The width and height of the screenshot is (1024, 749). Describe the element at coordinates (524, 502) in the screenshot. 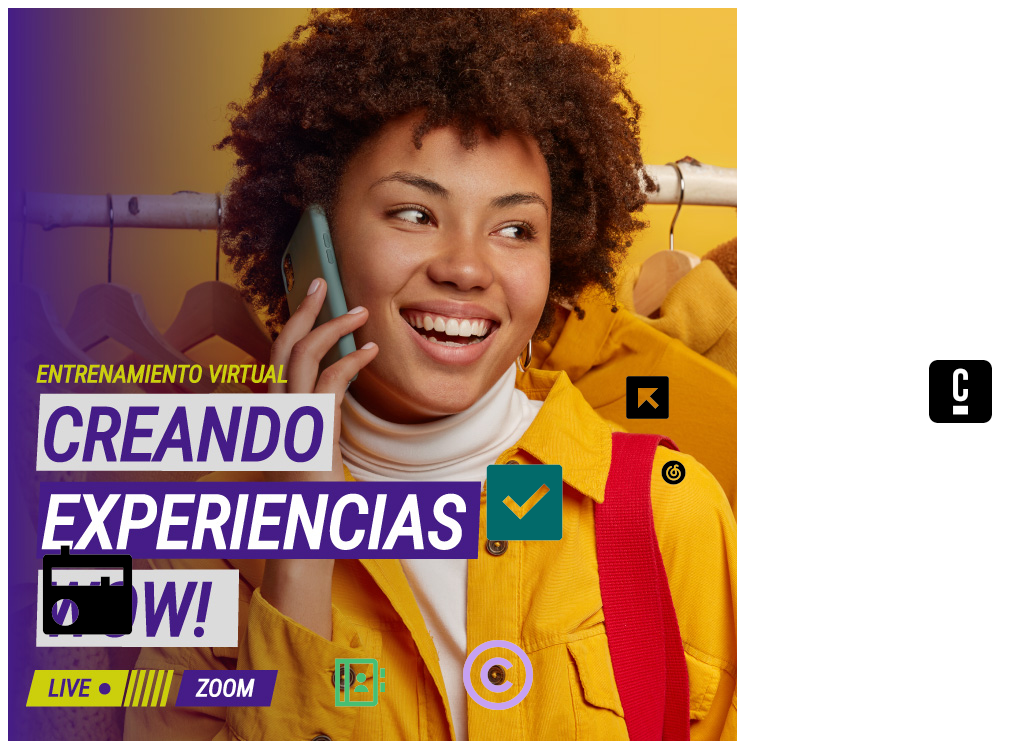

I see `indicates a selected or completed item` at that location.